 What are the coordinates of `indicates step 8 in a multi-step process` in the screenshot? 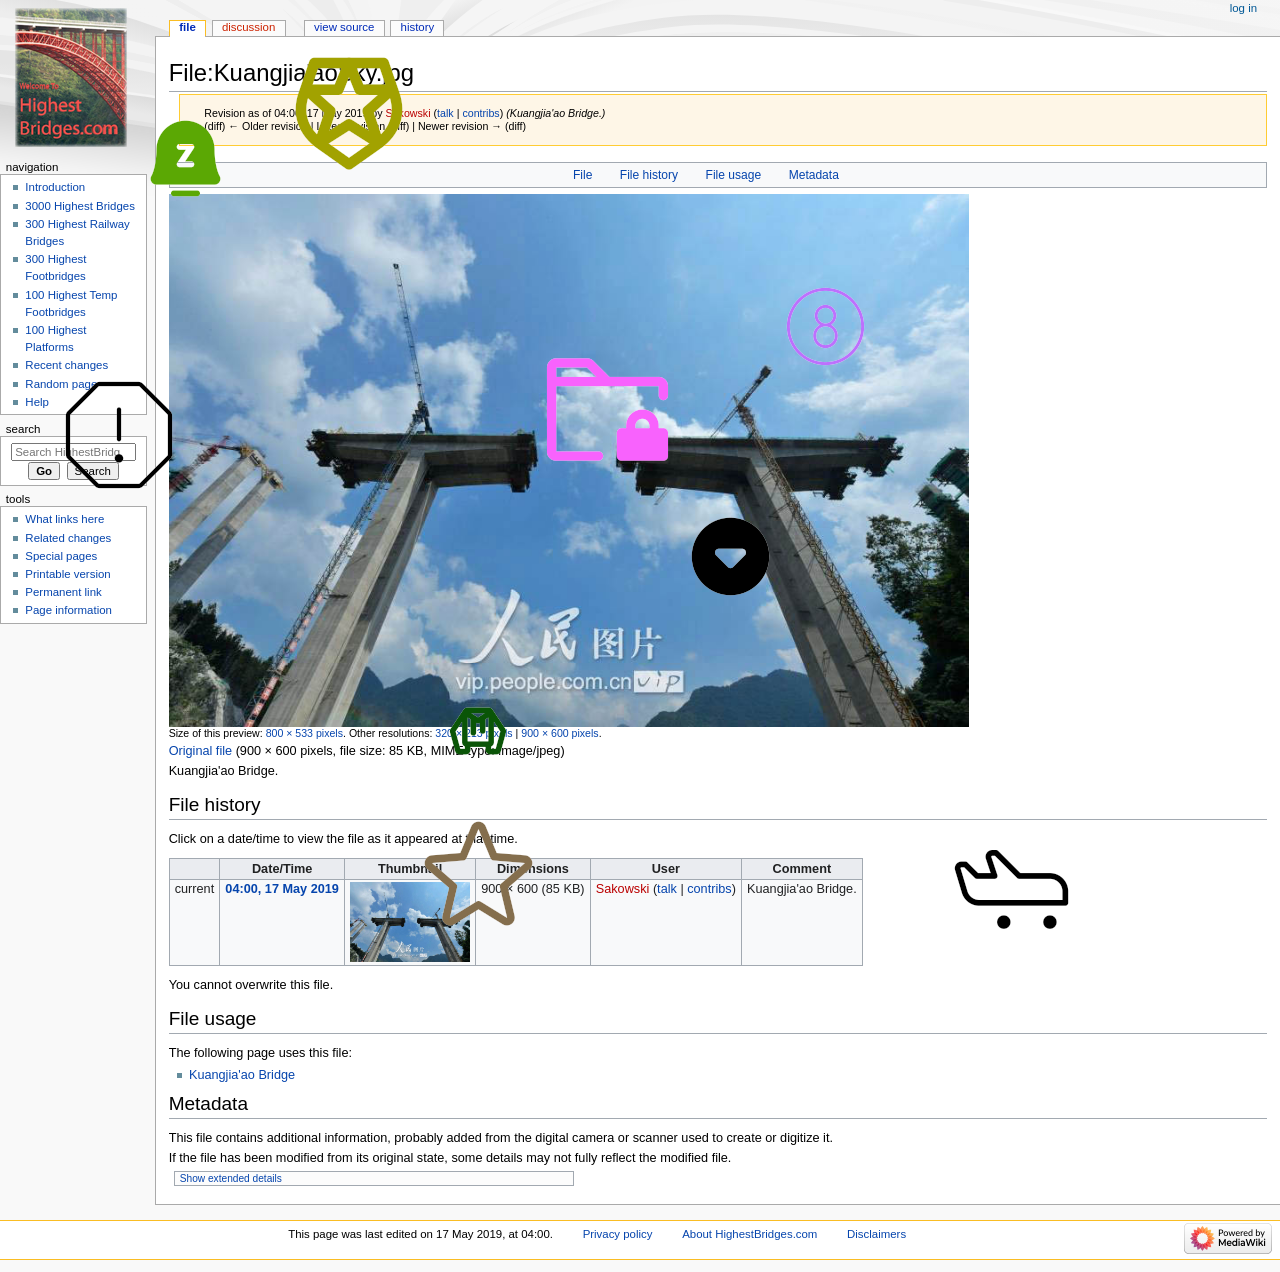 It's located at (825, 326).